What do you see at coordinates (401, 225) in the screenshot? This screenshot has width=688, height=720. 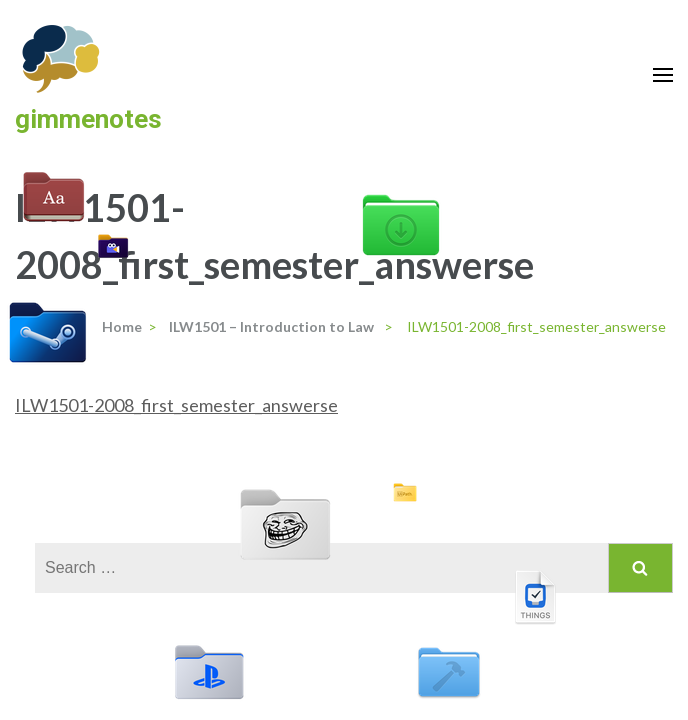 I see `open downloads folder` at bounding box center [401, 225].